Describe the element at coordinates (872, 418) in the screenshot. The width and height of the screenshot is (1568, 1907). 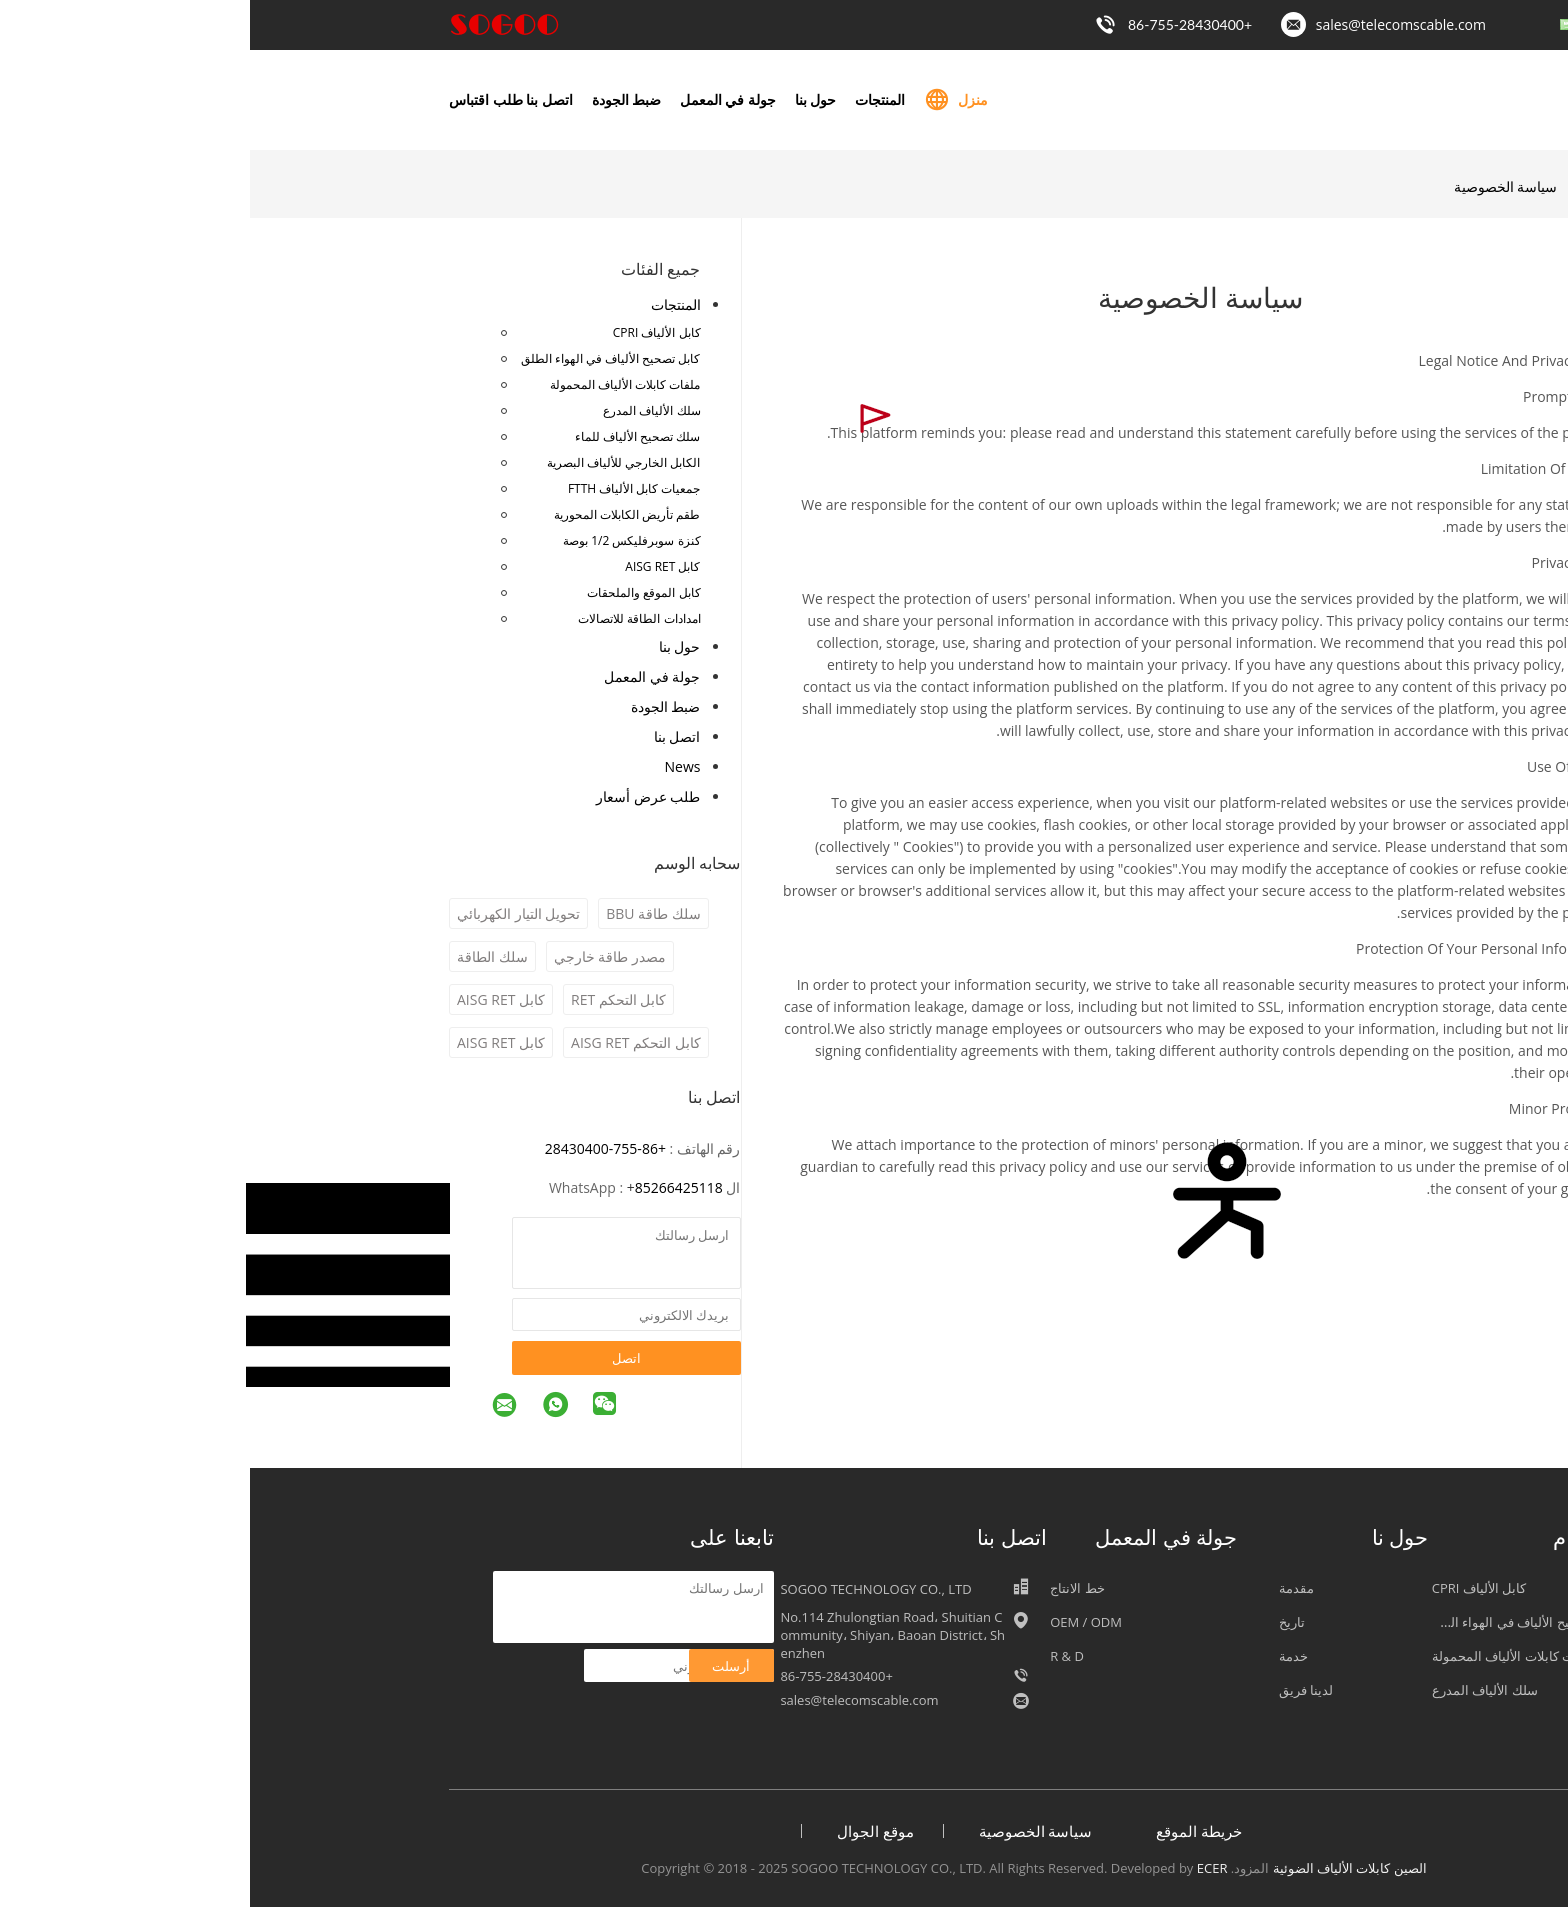
I see `flag or mark an important item` at that location.